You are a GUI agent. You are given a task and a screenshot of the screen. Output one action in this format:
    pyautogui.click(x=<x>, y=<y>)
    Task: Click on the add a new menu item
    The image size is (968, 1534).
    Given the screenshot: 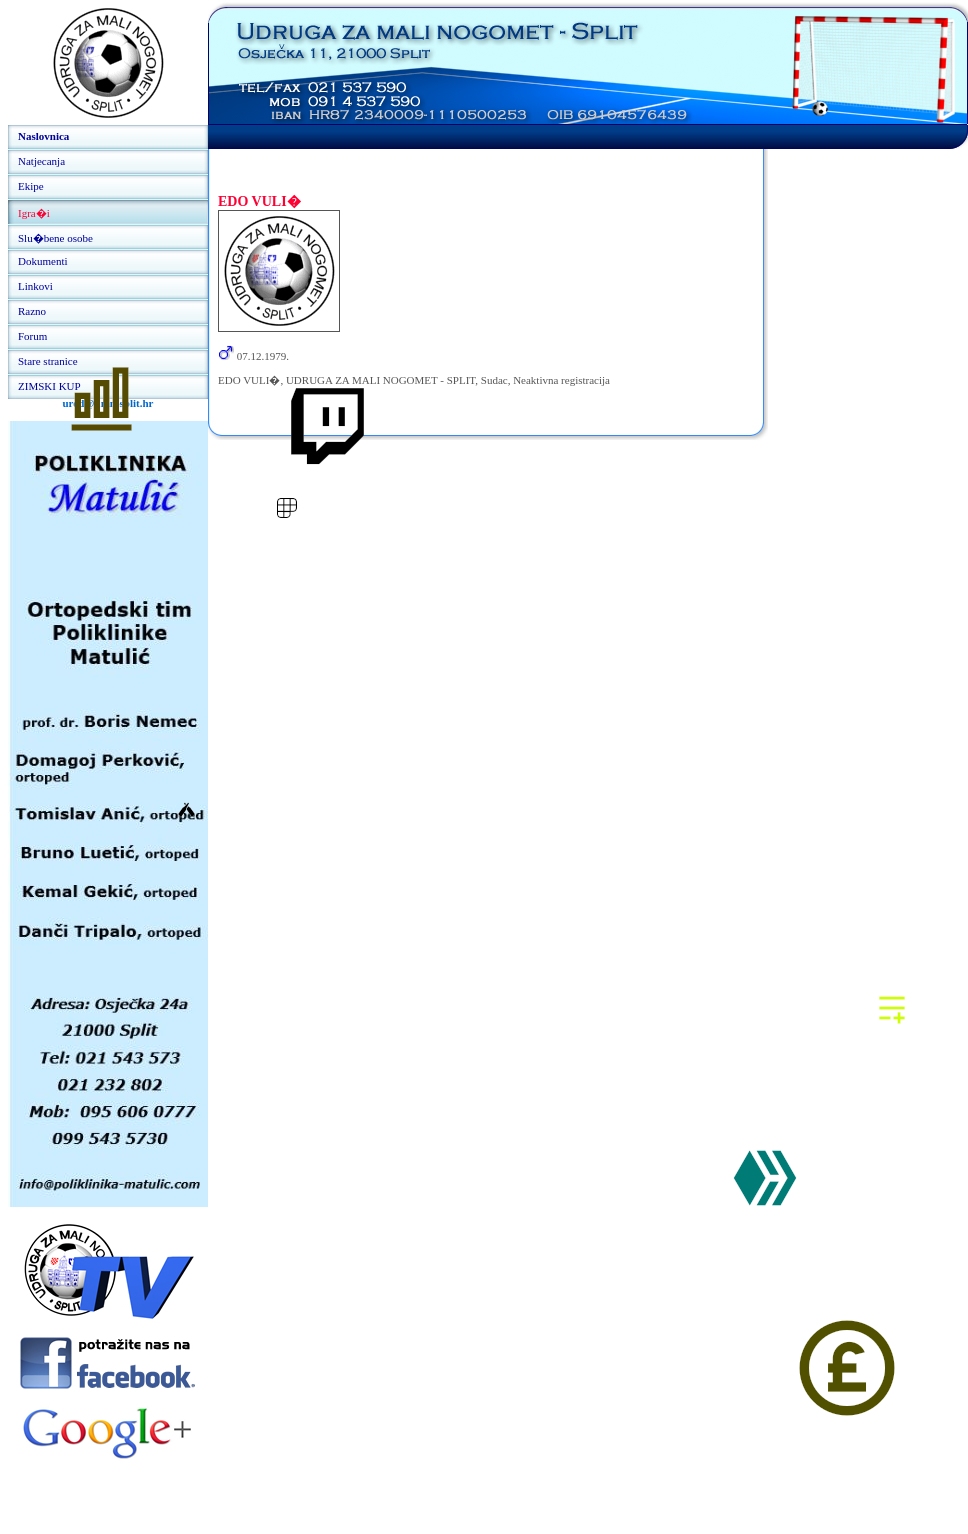 What is the action you would take?
    pyautogui.click(x=892, y=1008)
    